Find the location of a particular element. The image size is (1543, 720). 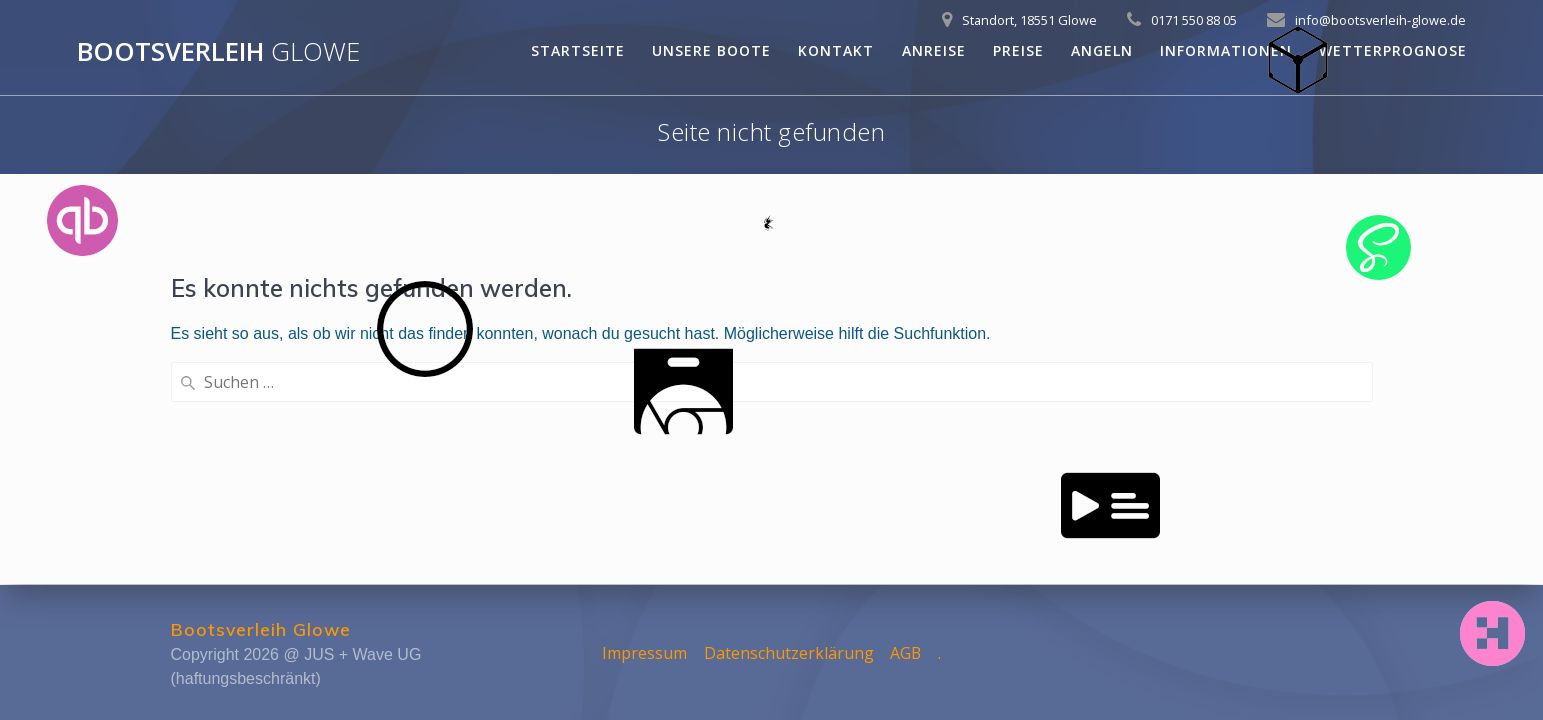

conventional commits project logo is located at coordinates (425, 329).